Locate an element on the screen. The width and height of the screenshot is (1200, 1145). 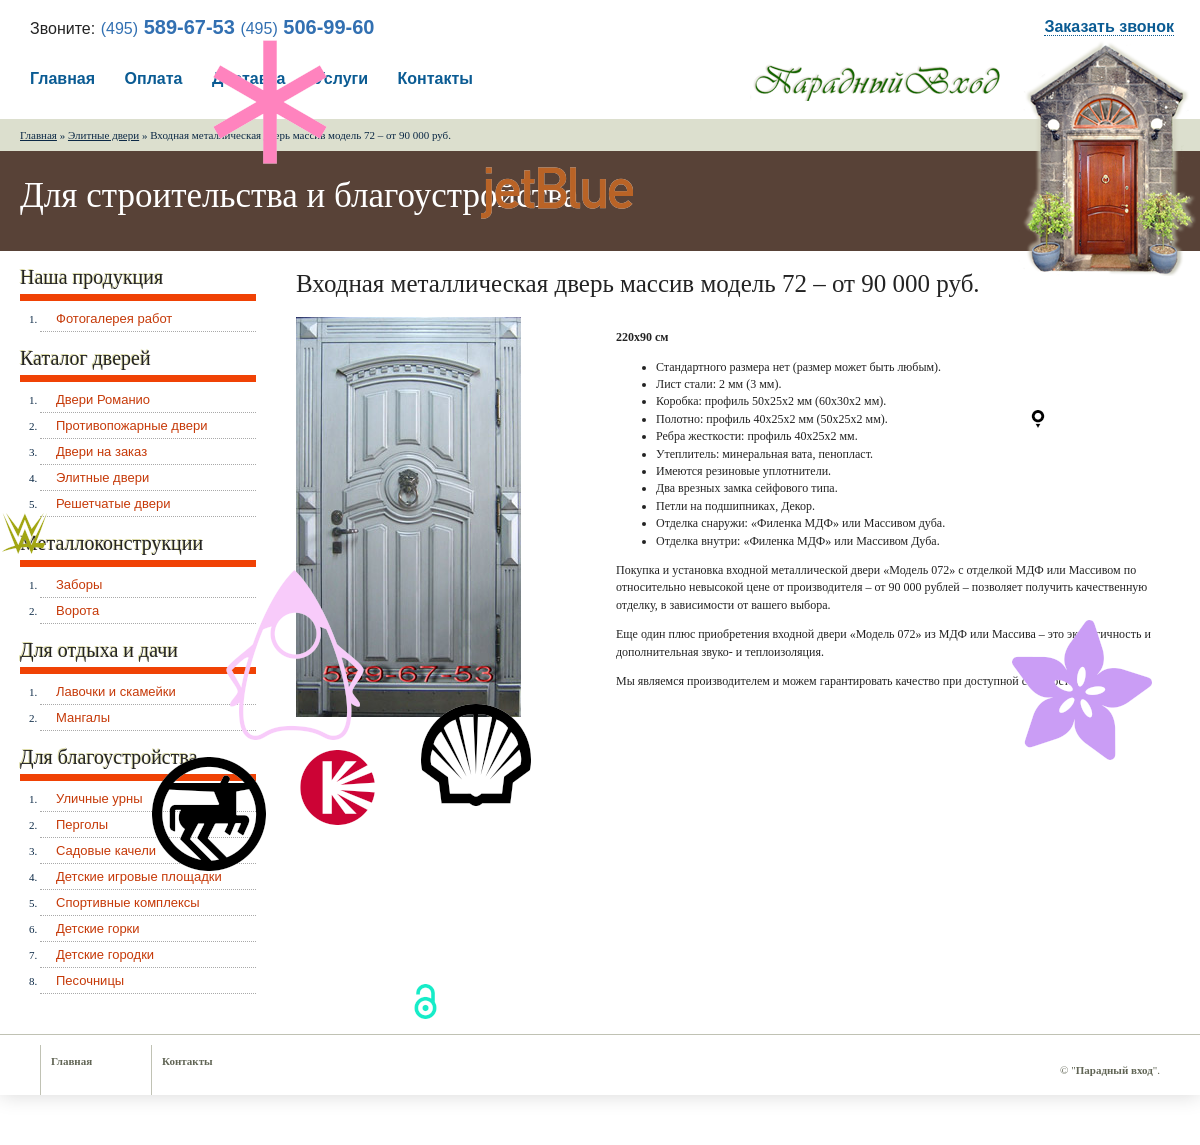
access JetBlue airline services is located at coordinates (557, 193).